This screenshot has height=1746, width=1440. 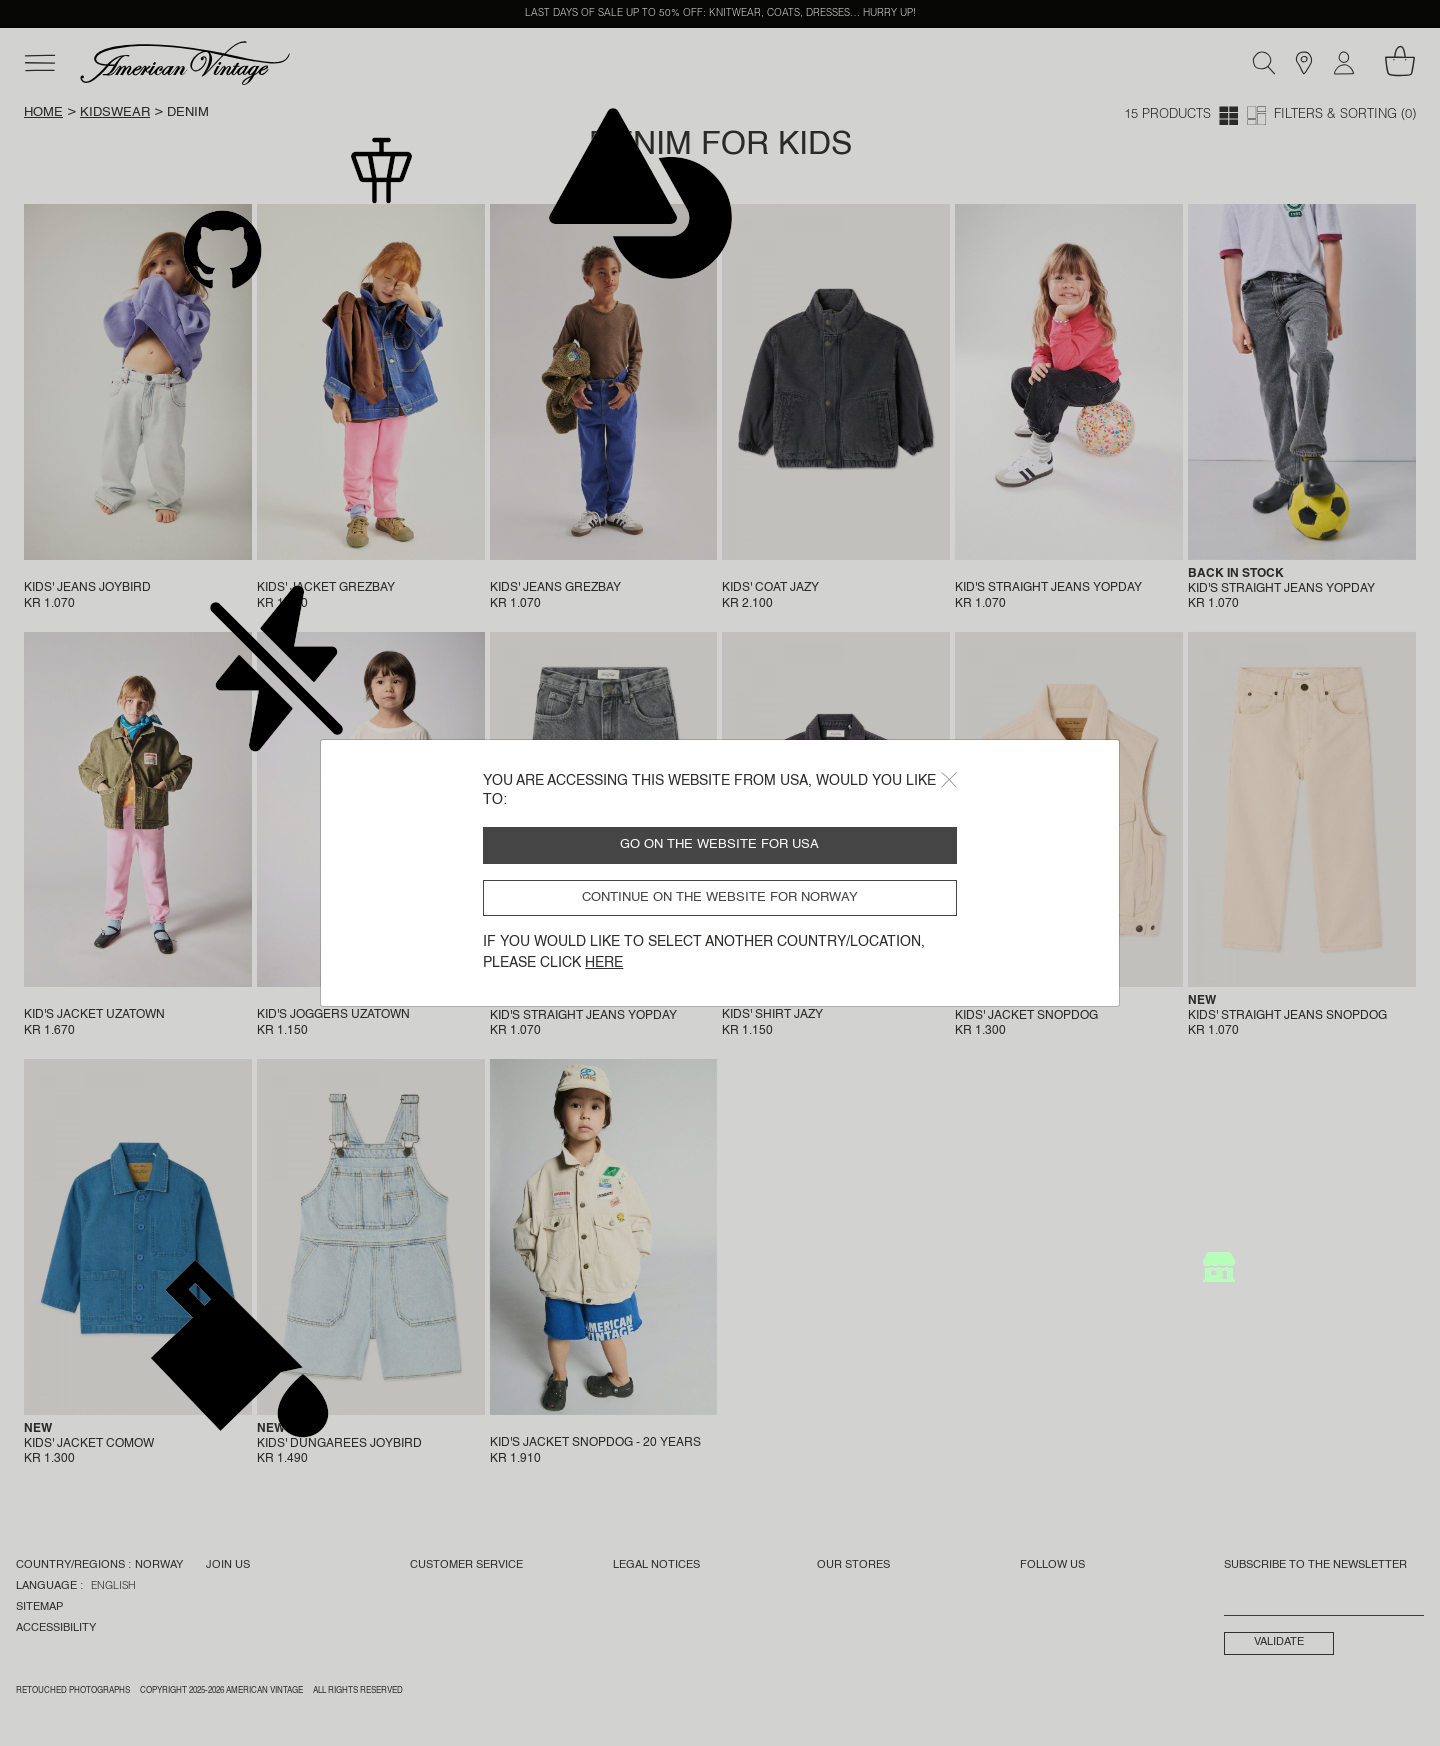 What do you see at coordinates (276, 668) in the screenshot?
I see `disable camera flash` at bounding box center [276, 668].